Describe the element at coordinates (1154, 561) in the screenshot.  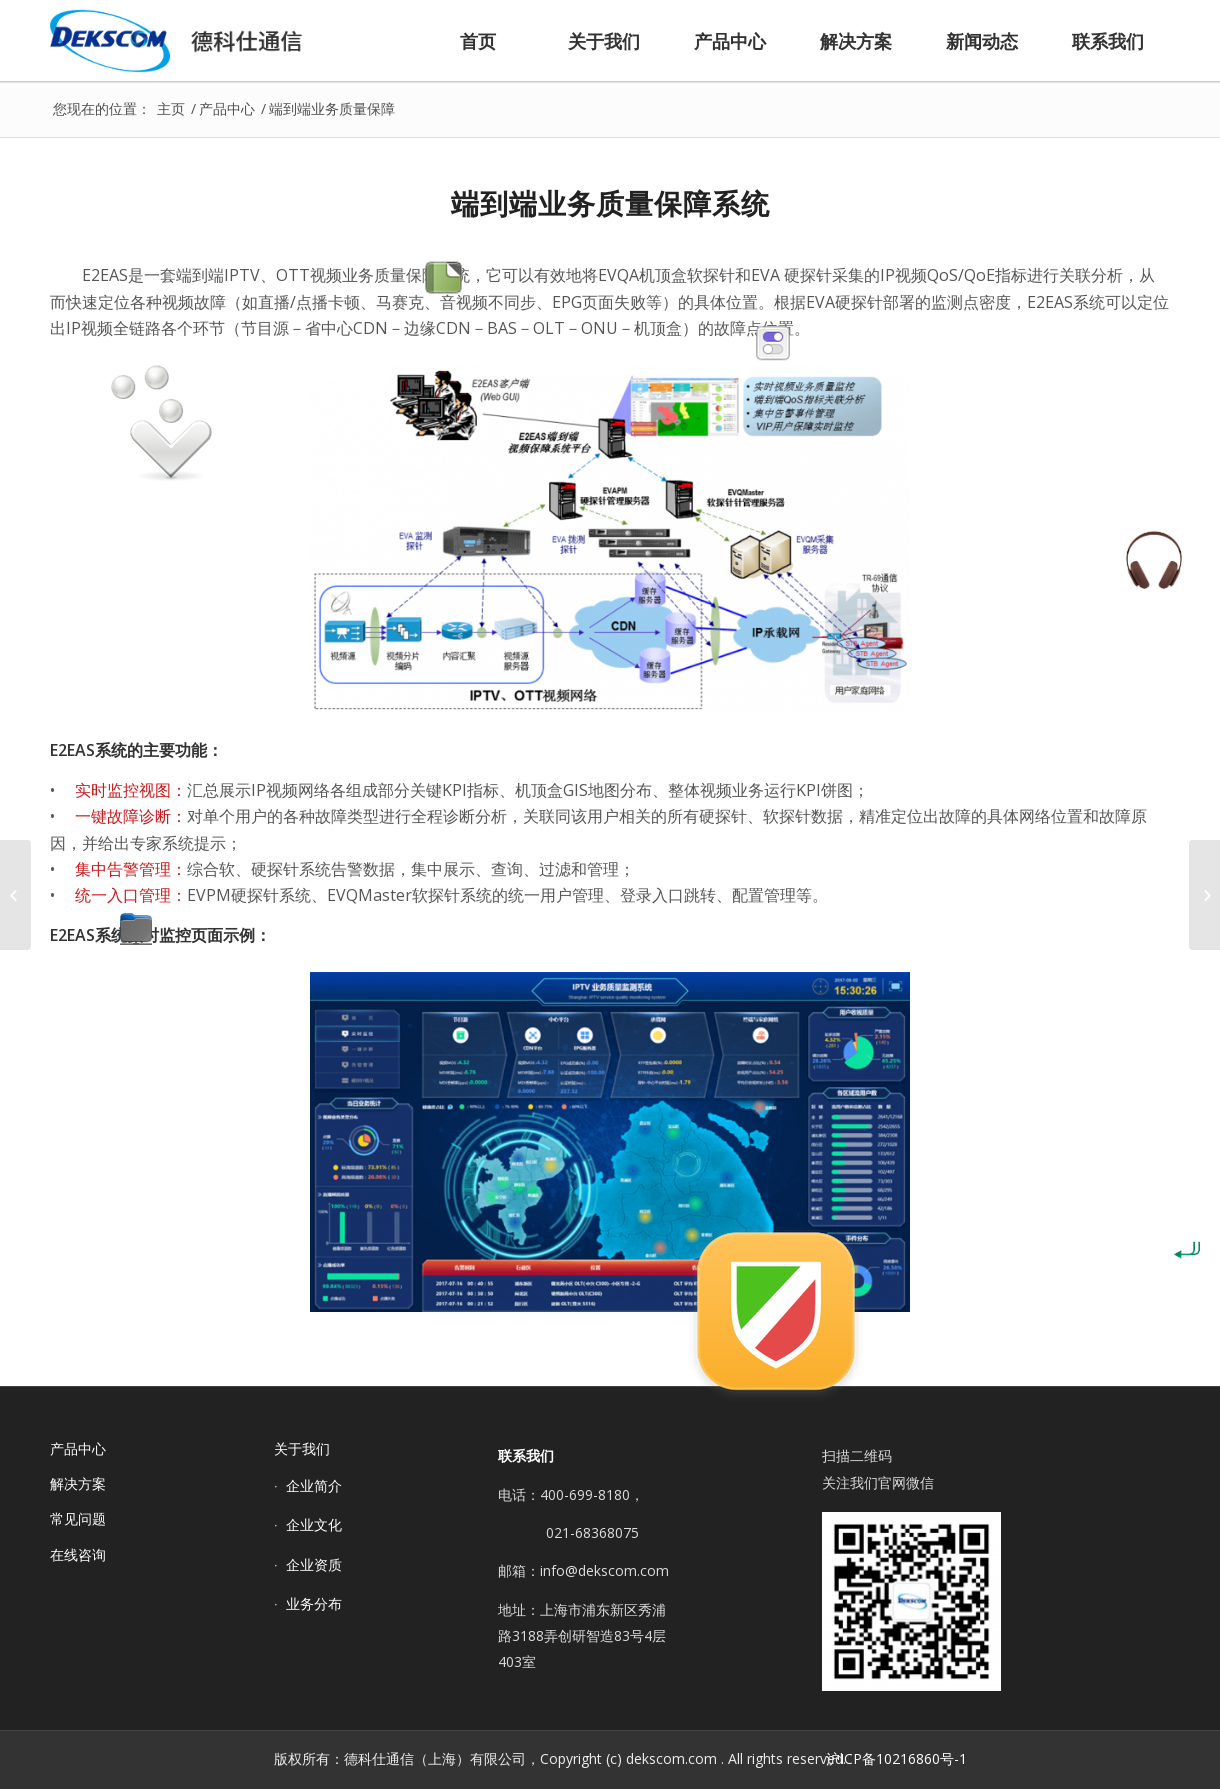
I see `connect bluetooth headphones` at that location.